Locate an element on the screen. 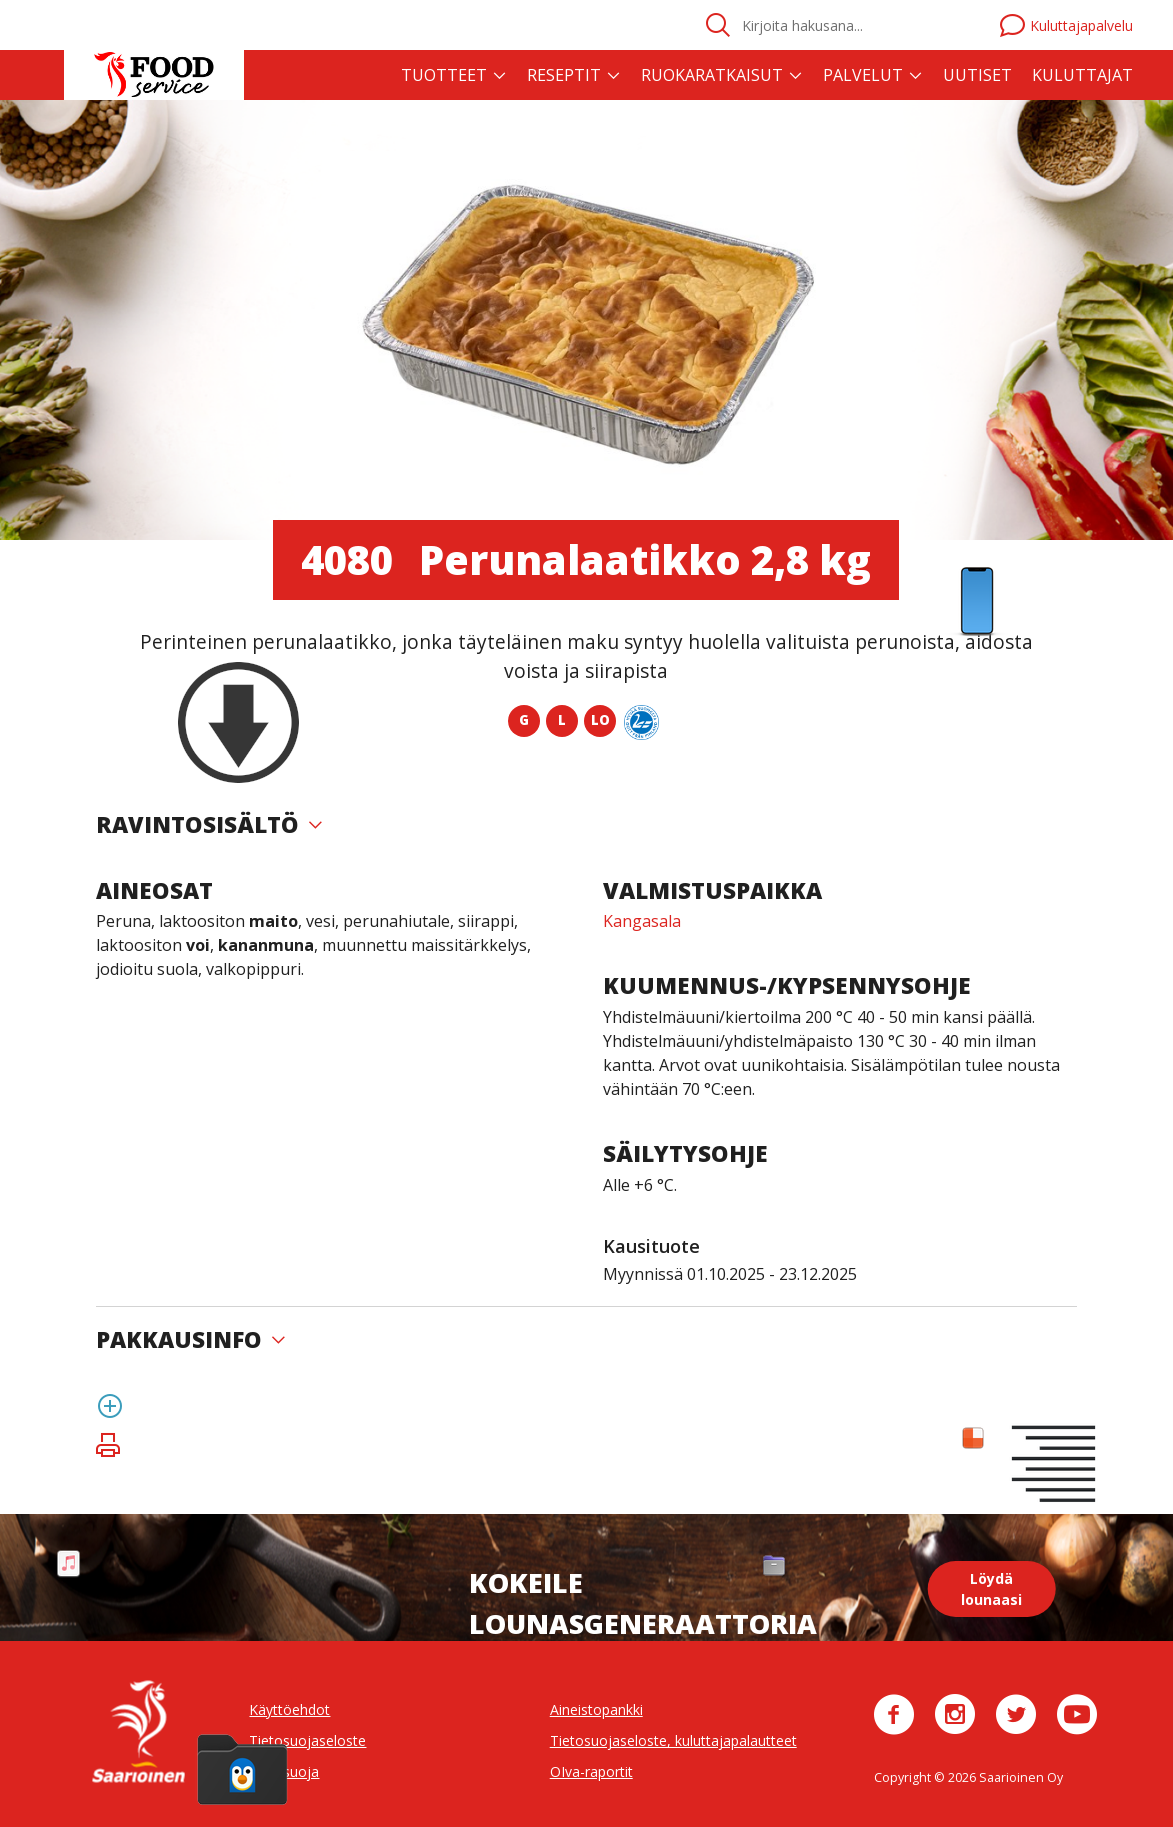 This screenshot has height=1827, width=1173. open windows subsystem for linux files is located at coordinates (242, 1772).